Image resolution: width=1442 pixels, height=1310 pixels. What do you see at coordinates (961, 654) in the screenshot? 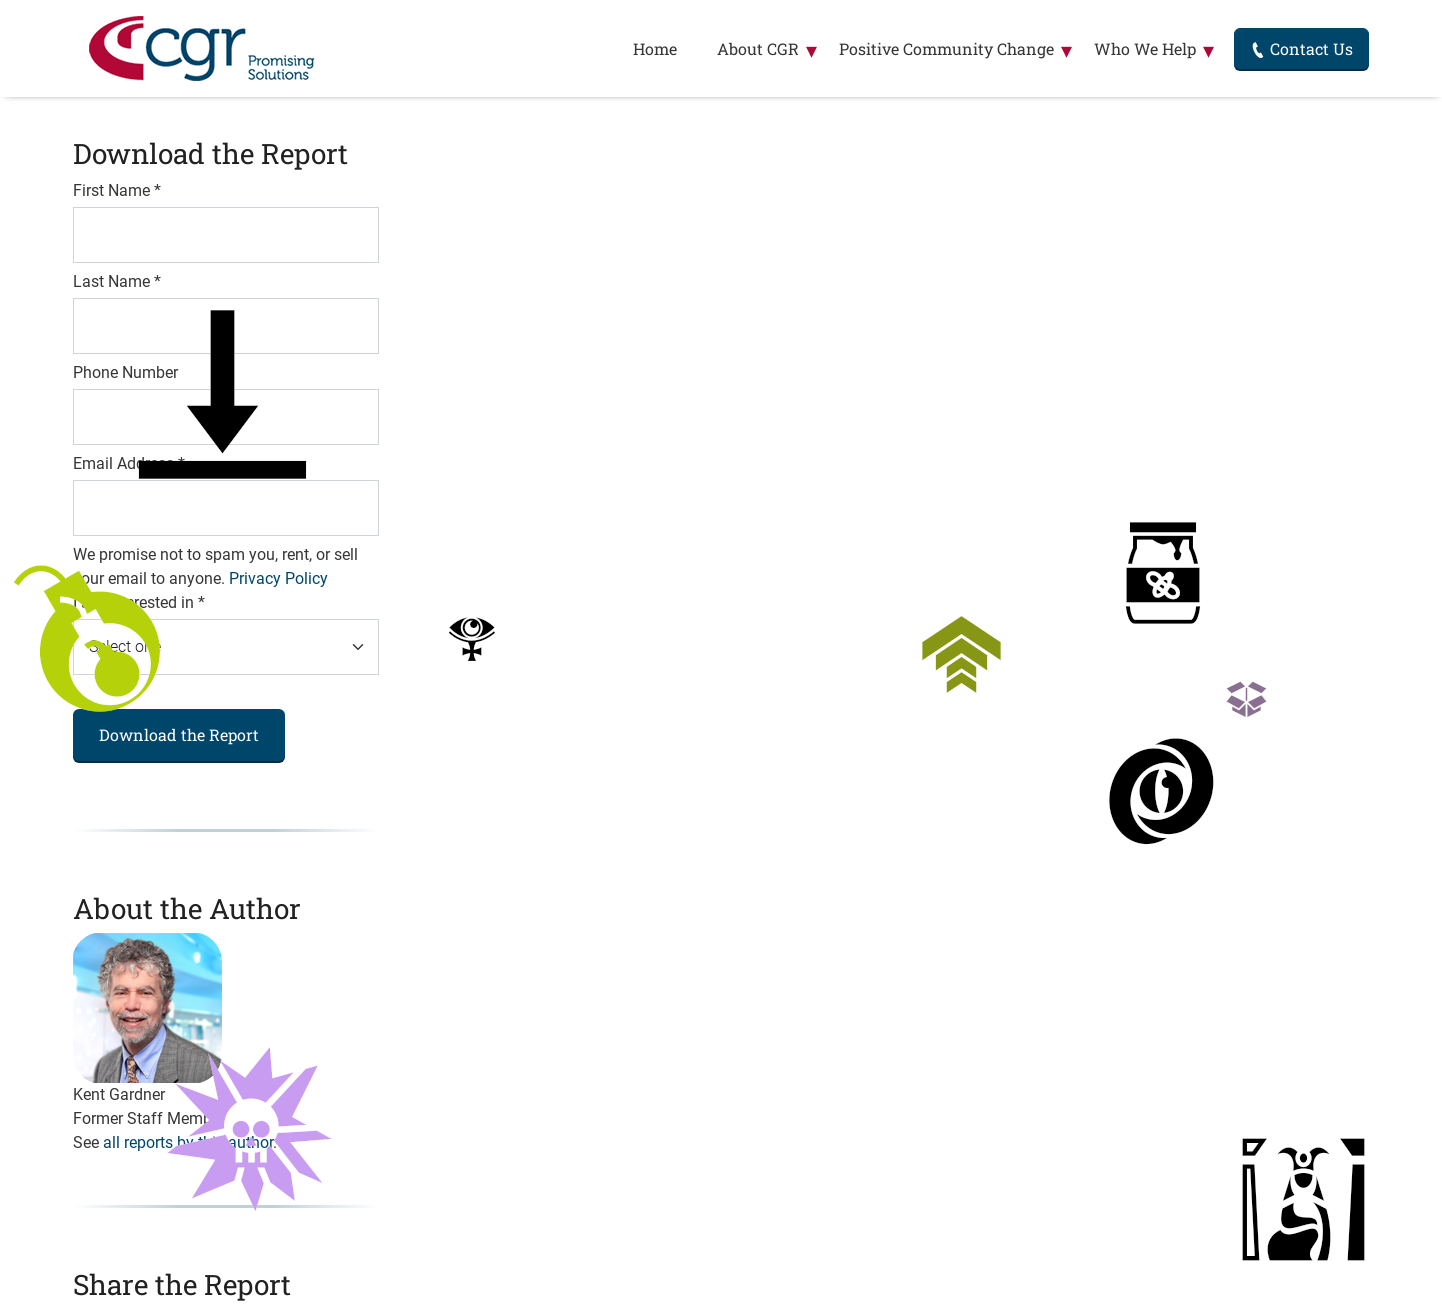
I see `upgrade your character or item` at bounding box center [961, 654].